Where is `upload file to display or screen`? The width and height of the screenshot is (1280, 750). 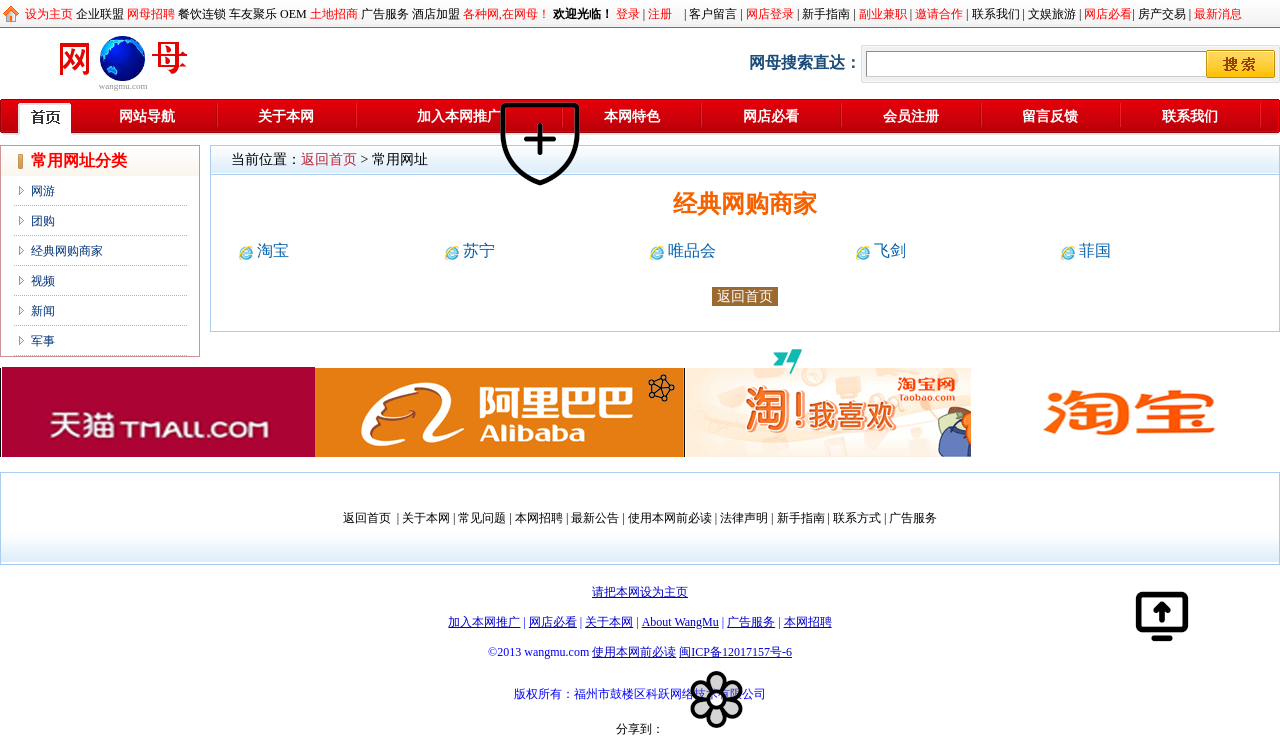 upload file to display or screen is located at coordinates (1162, 614).